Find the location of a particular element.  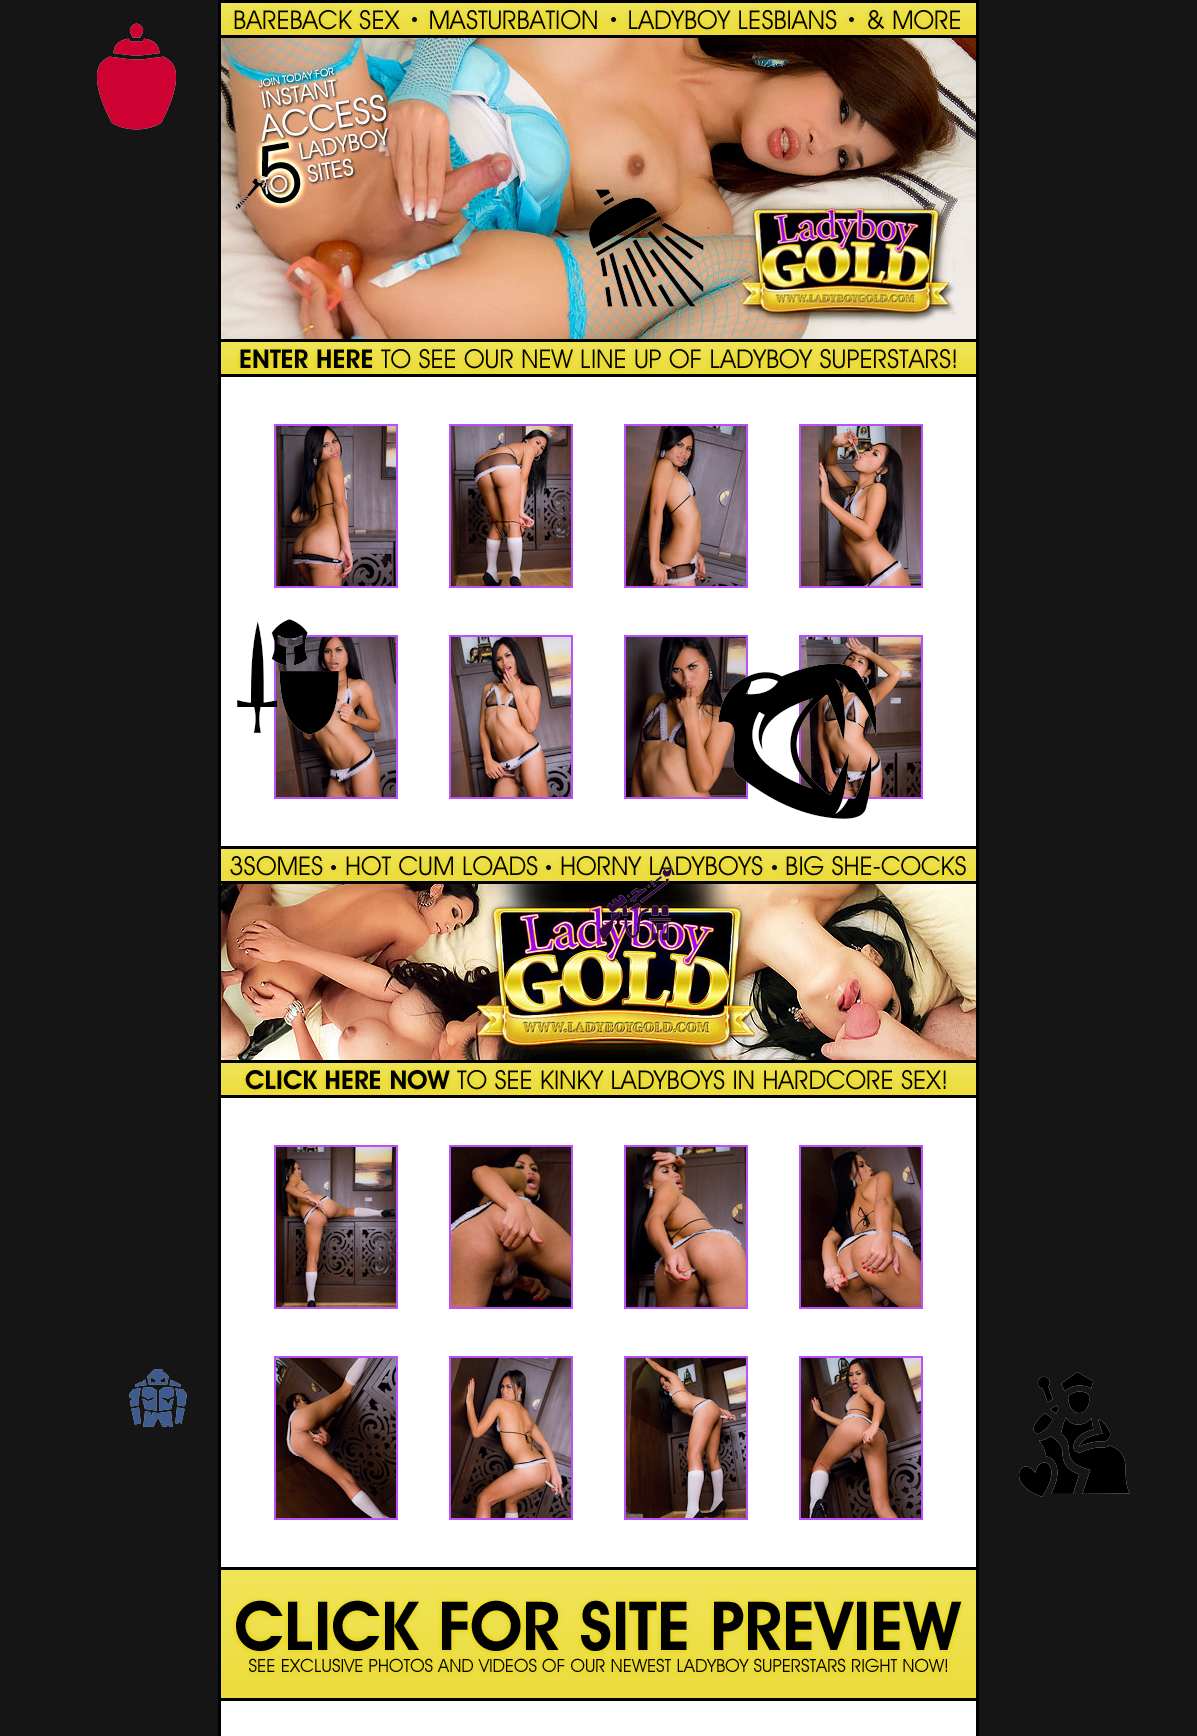

indicates a beast or creature type in a game interface is located at coordinates (798, 741).